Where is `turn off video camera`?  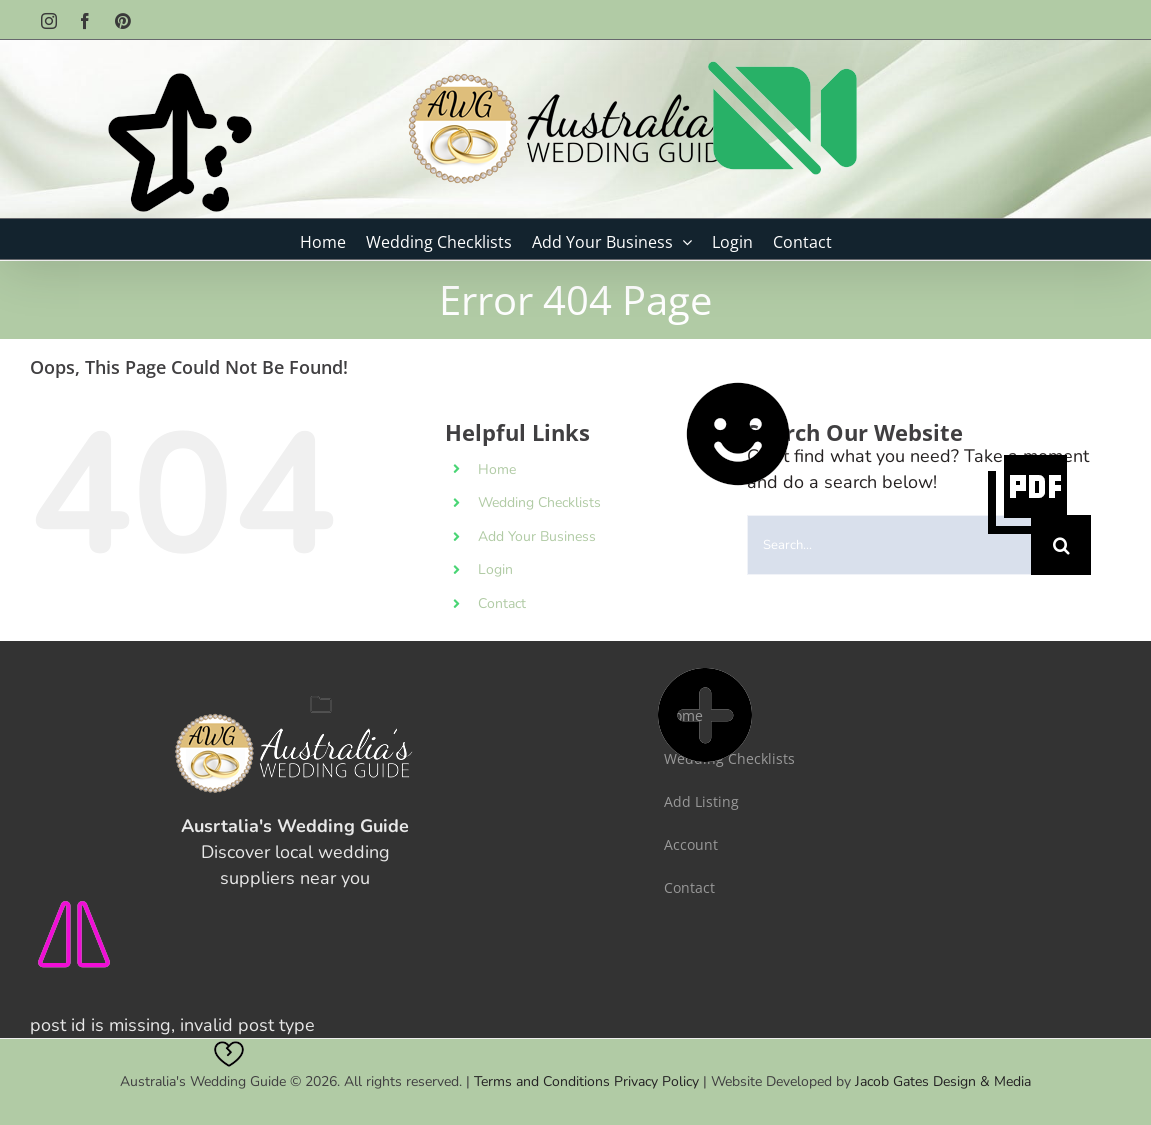
turn off video camera is located at coordinates (785, 118).